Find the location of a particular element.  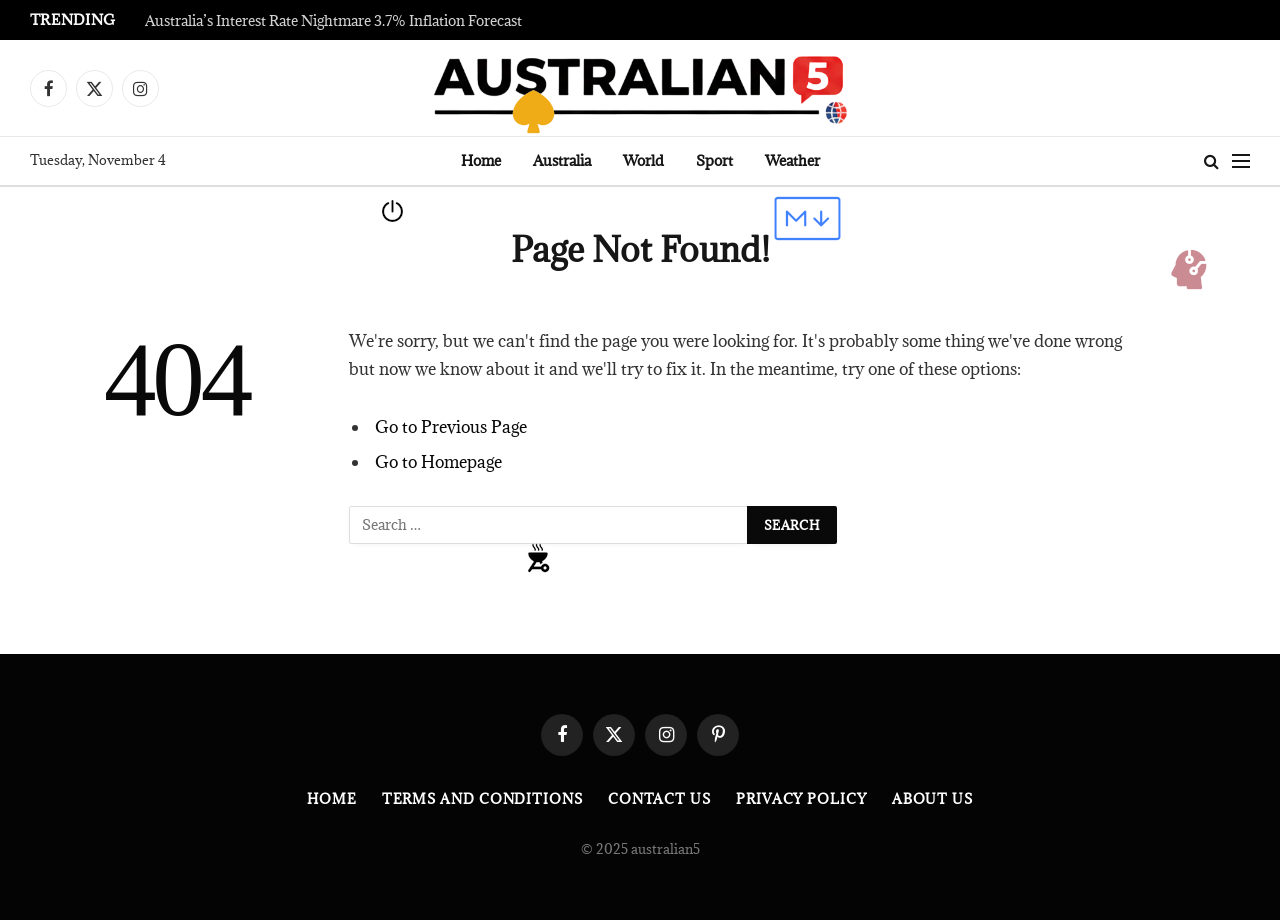

play card games or access a cards app is located at coordinates (533, 112).